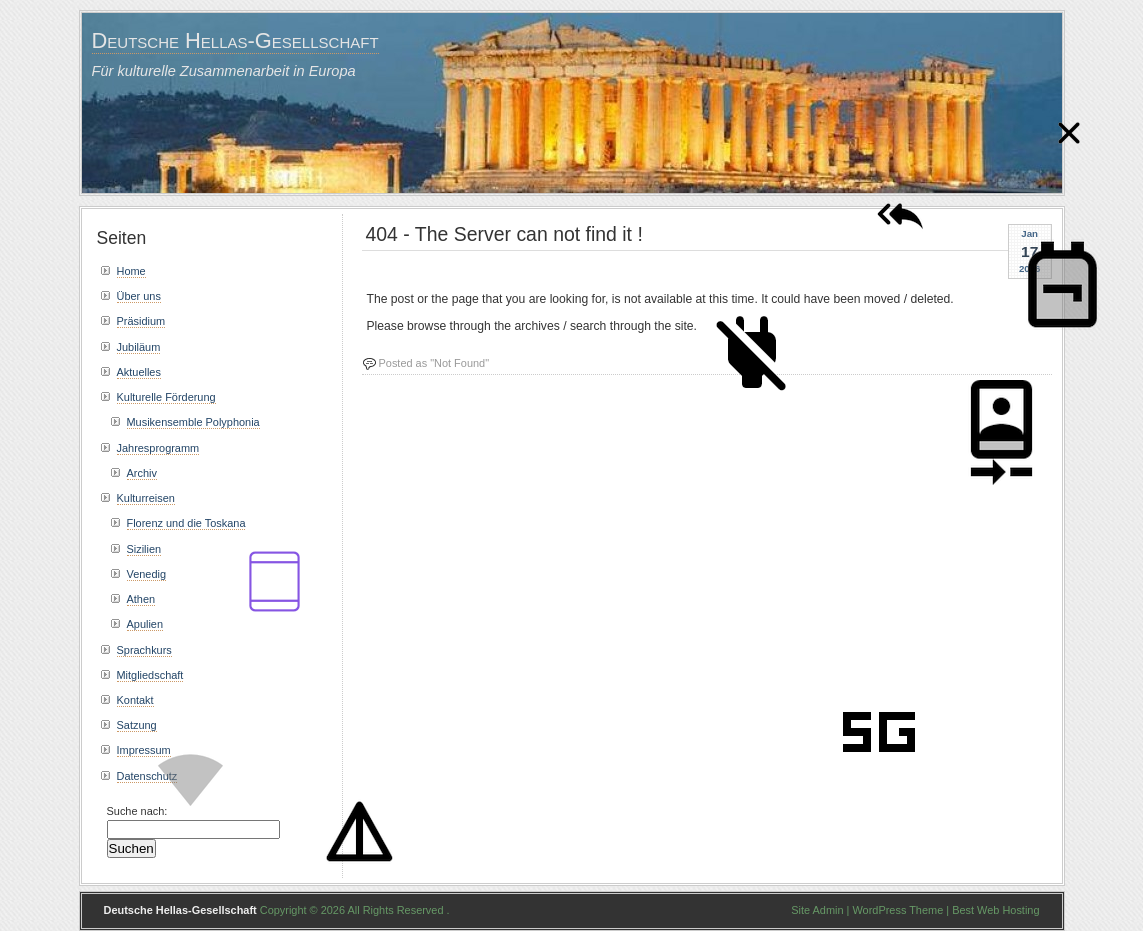  I want to click on indicates 5G network connectivity status, so click(879, 732).